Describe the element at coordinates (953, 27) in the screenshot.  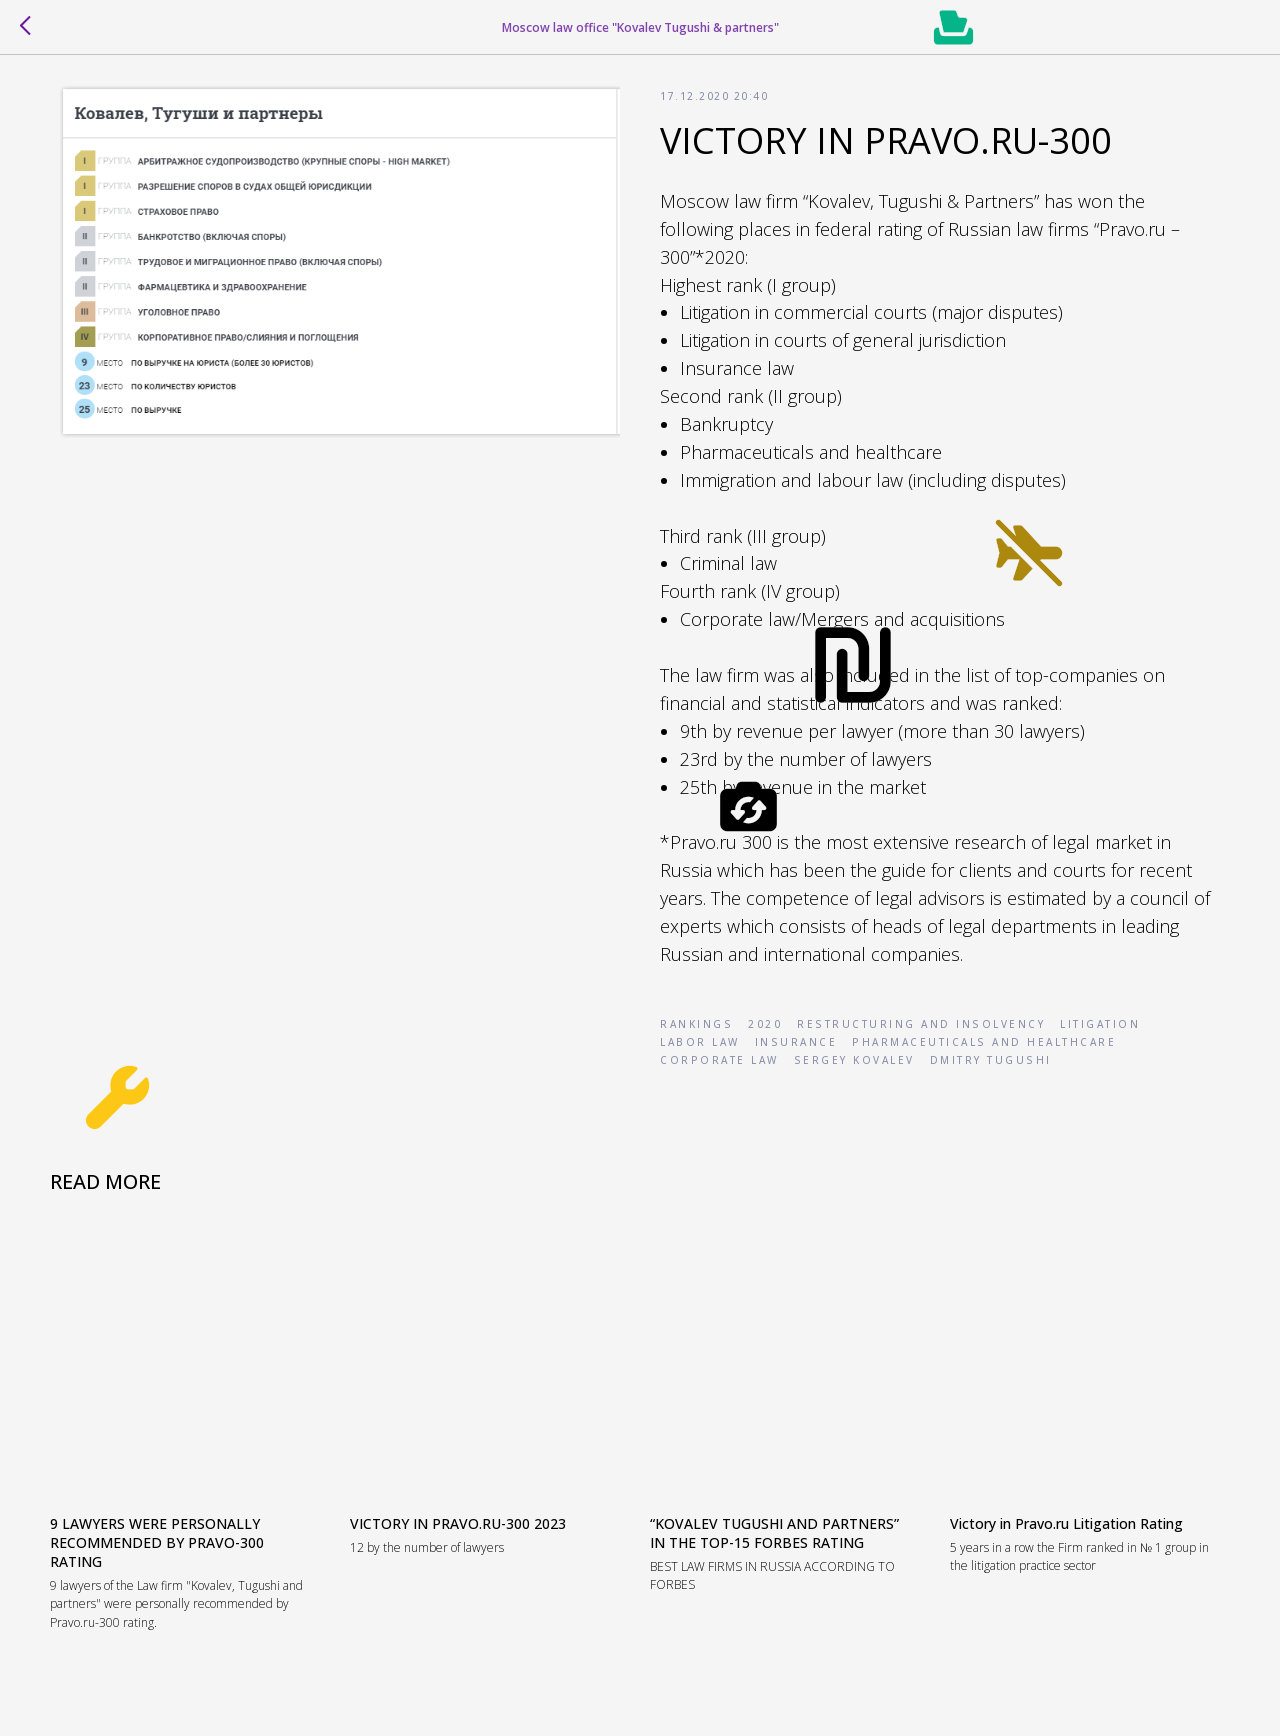
I see `access tissue box or hygiene supplies` at that location.